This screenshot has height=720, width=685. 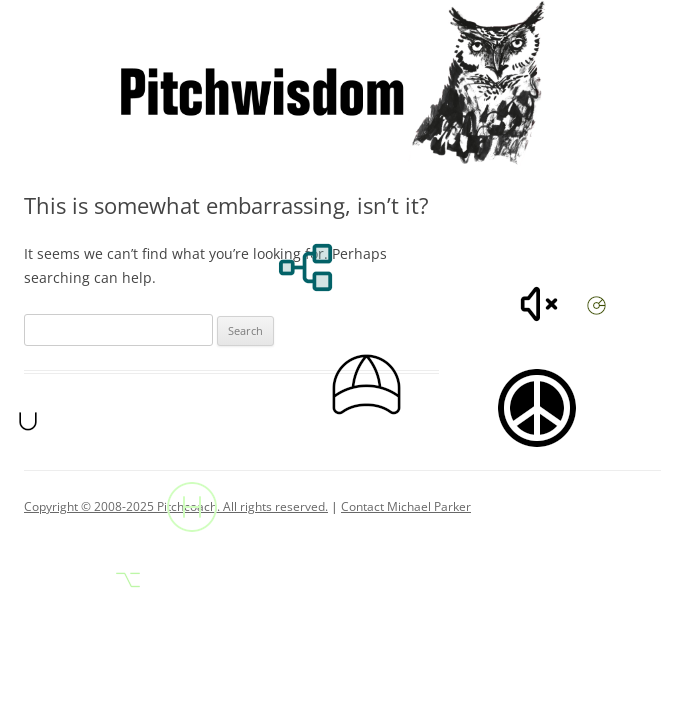 What do you see at coordinates (192, 507) in the screenshot?
I see `navigate to items starting with the letter H` at bounding box center [192, 507].